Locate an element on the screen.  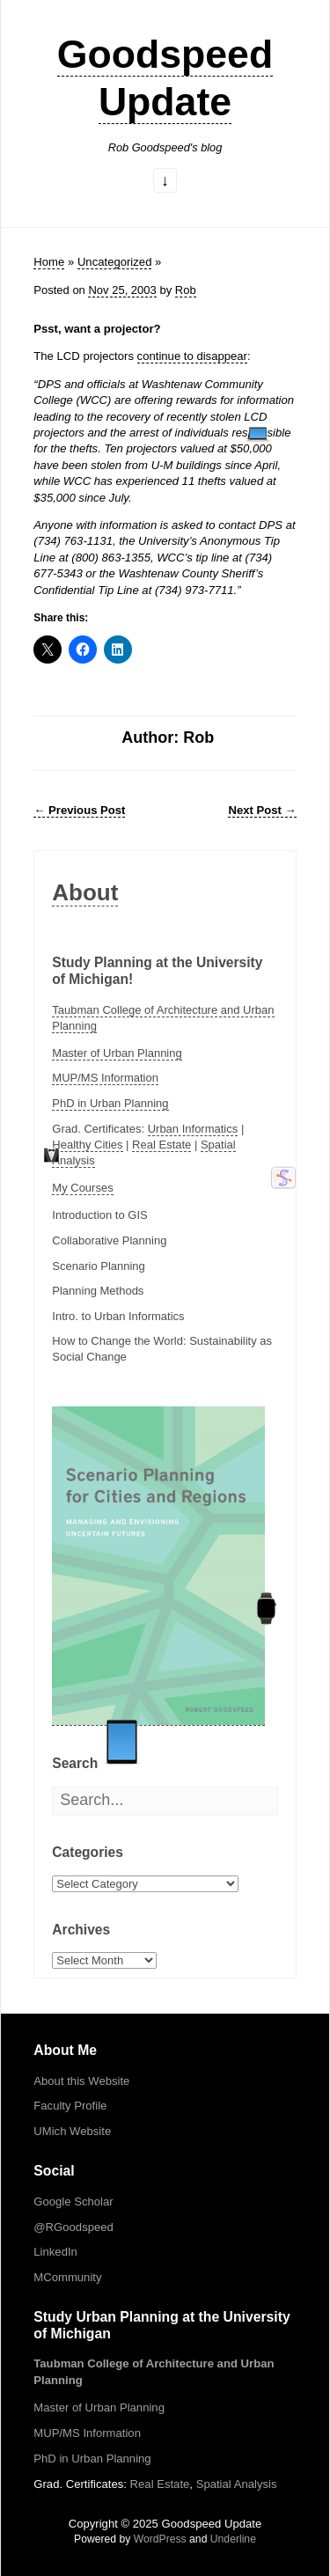
apple watch series 10 device icon is located at coordinates (266, 1608).